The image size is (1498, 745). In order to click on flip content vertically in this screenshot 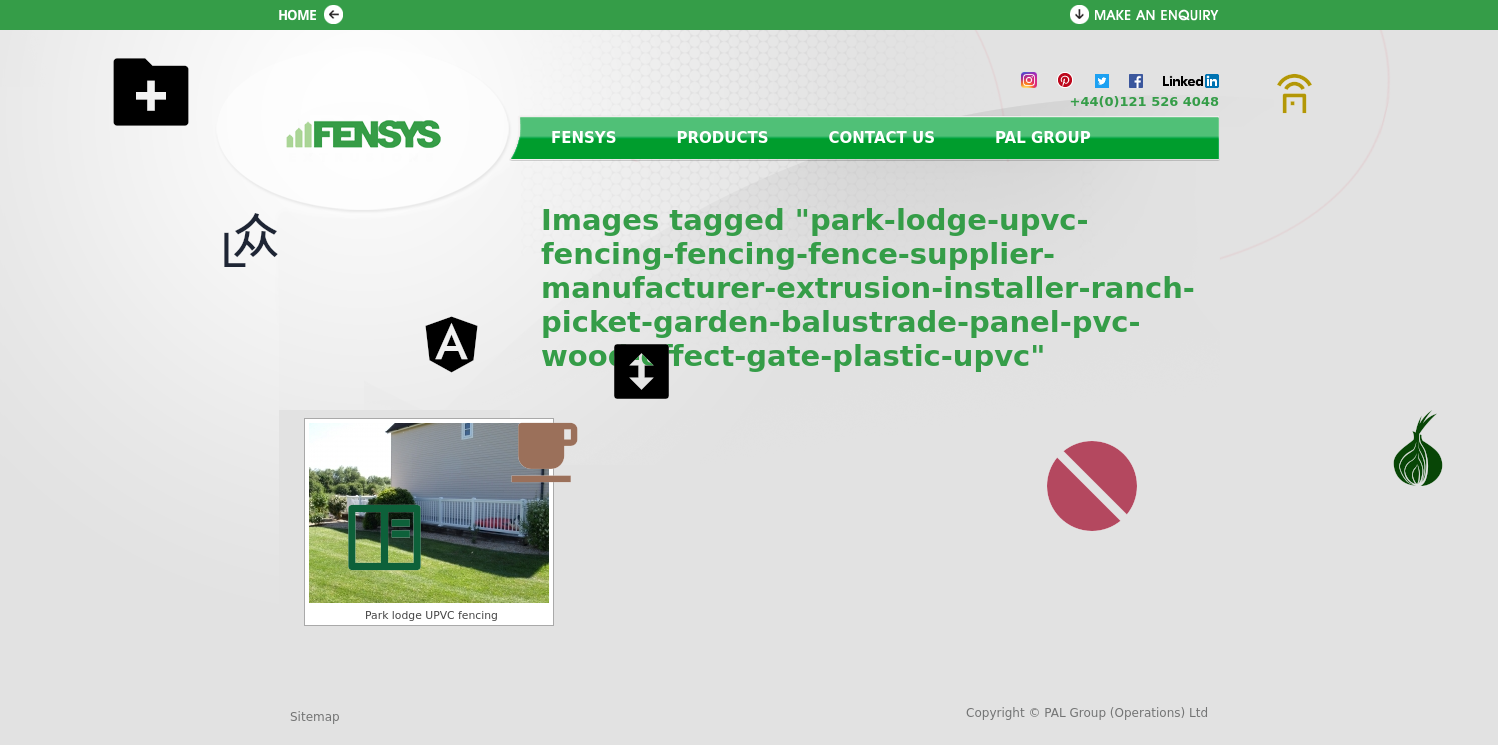, I will do `click(641, 371)`.